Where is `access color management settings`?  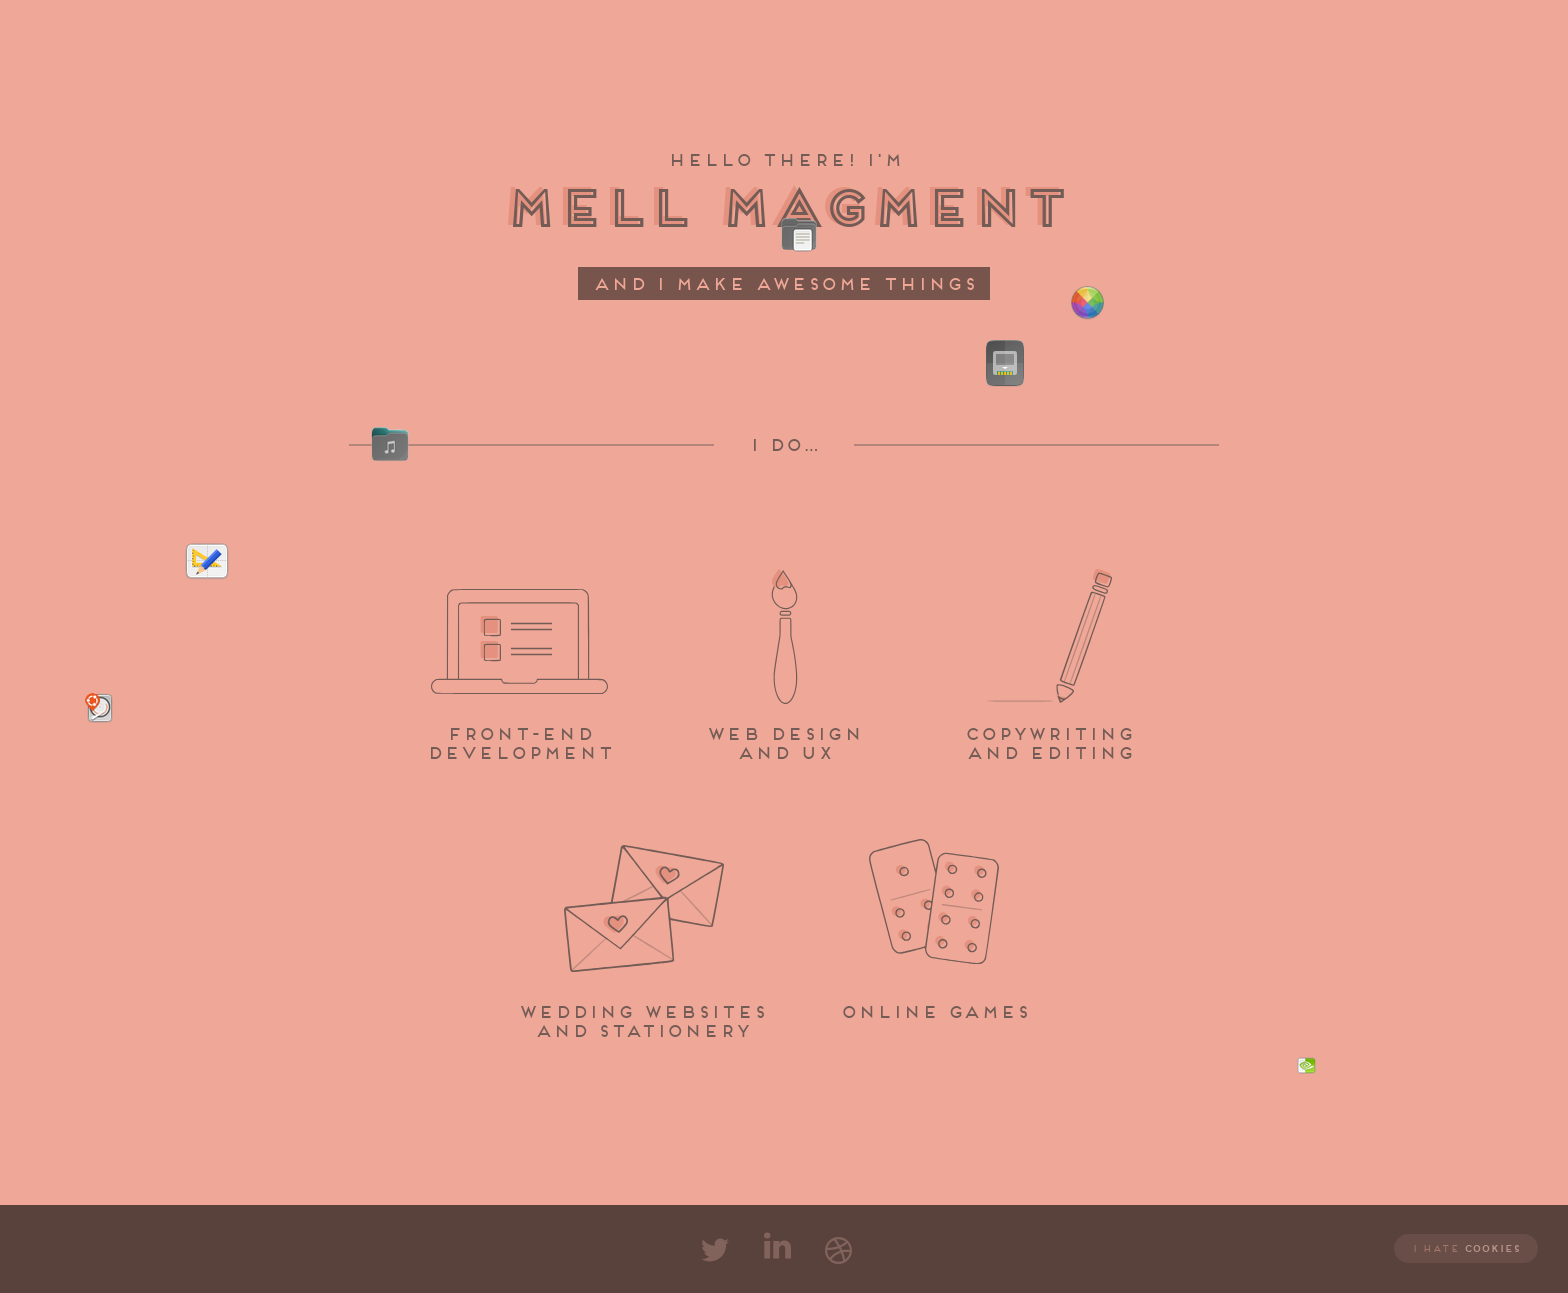
access color management settings is located at coordinates (1087, 302).